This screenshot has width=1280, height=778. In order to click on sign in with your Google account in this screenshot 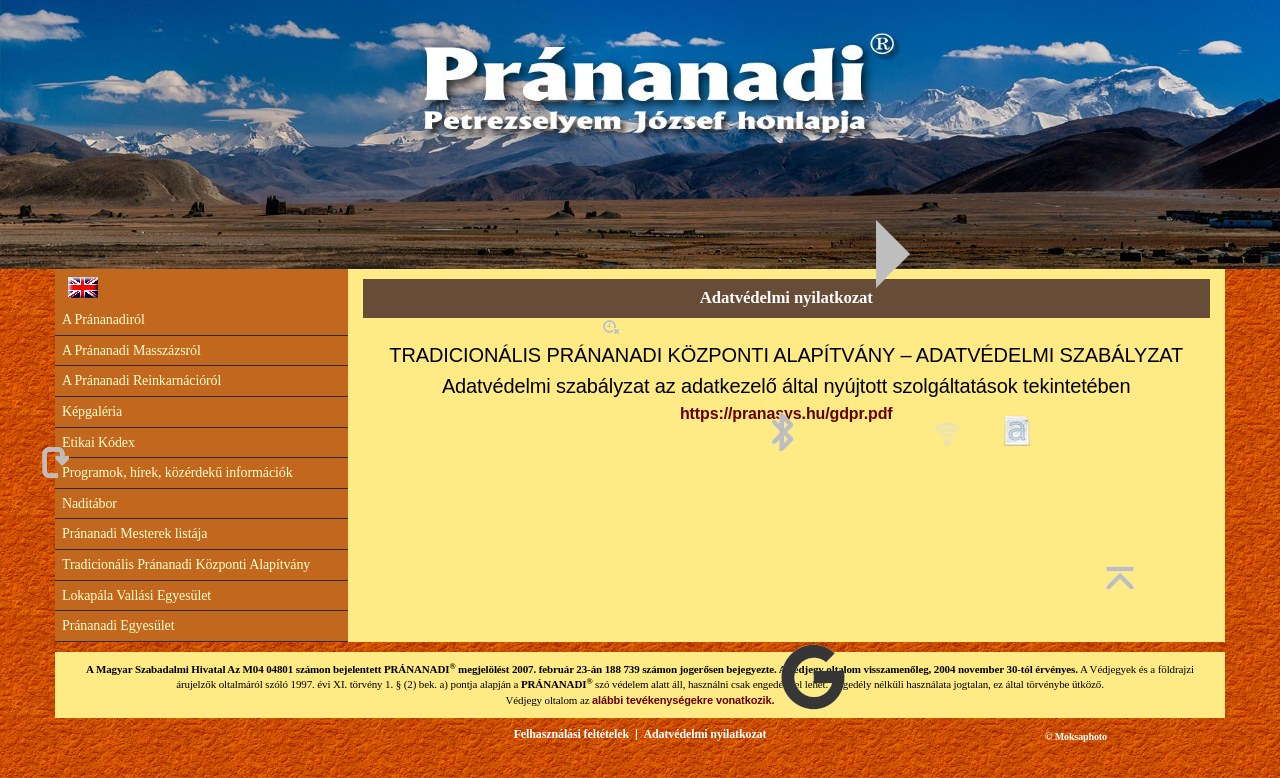, I will do `click(813, 677)`.